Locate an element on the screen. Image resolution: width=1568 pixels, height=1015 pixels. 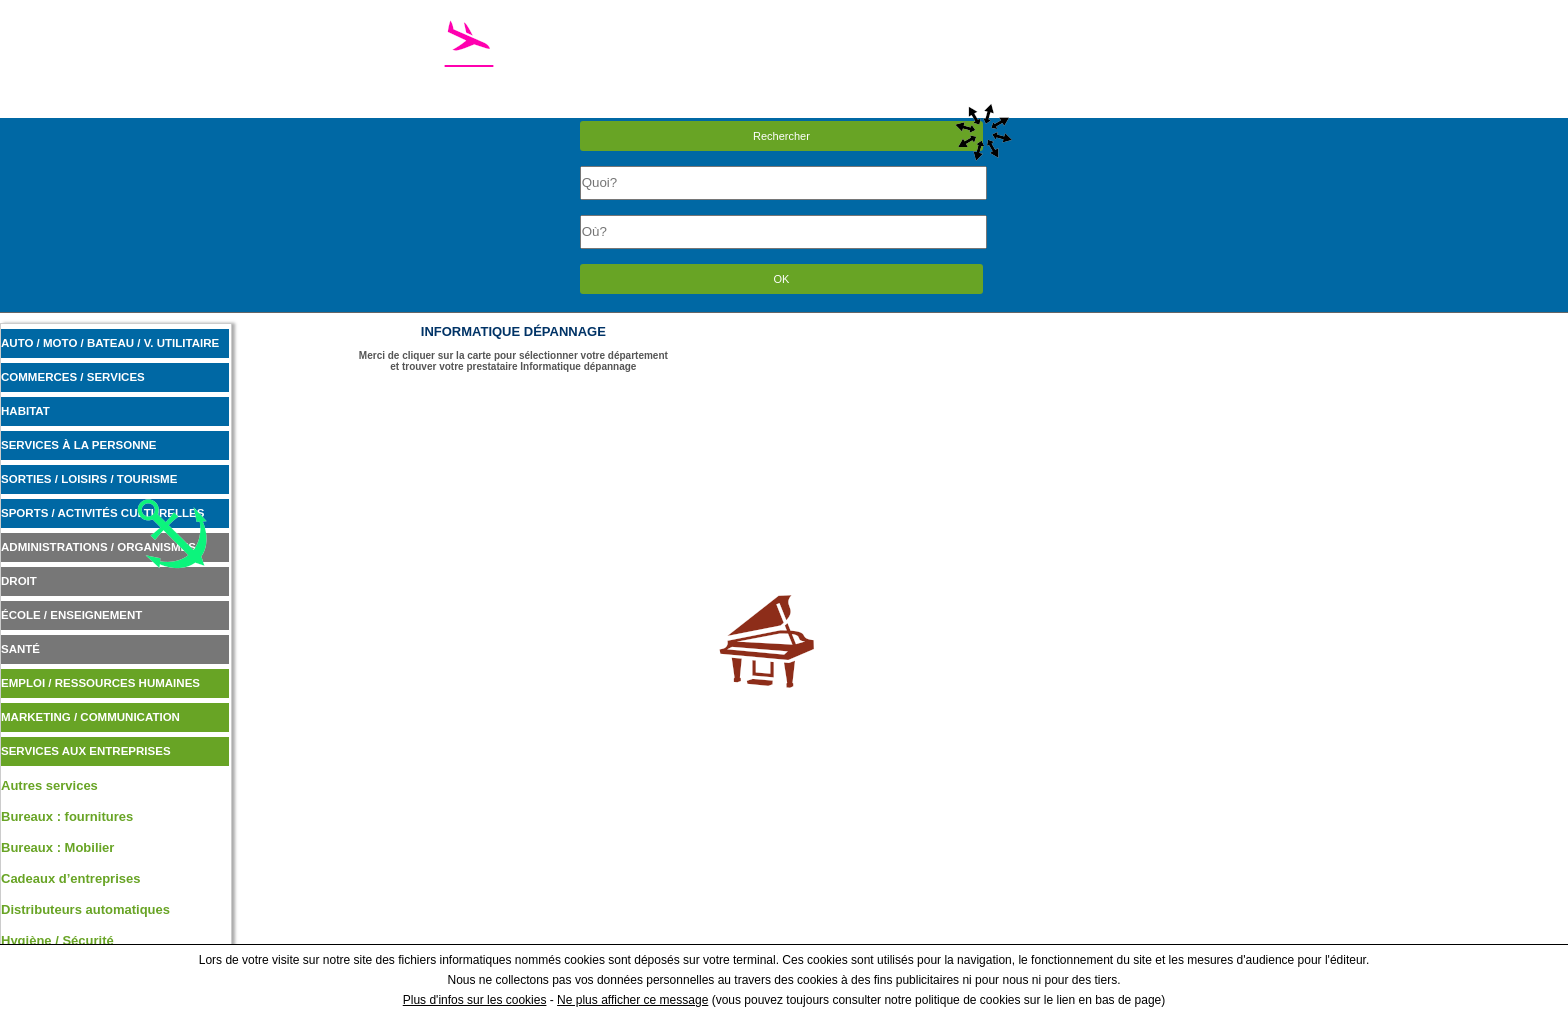
expand or distribute items outward is located at coordinates (983, 132).